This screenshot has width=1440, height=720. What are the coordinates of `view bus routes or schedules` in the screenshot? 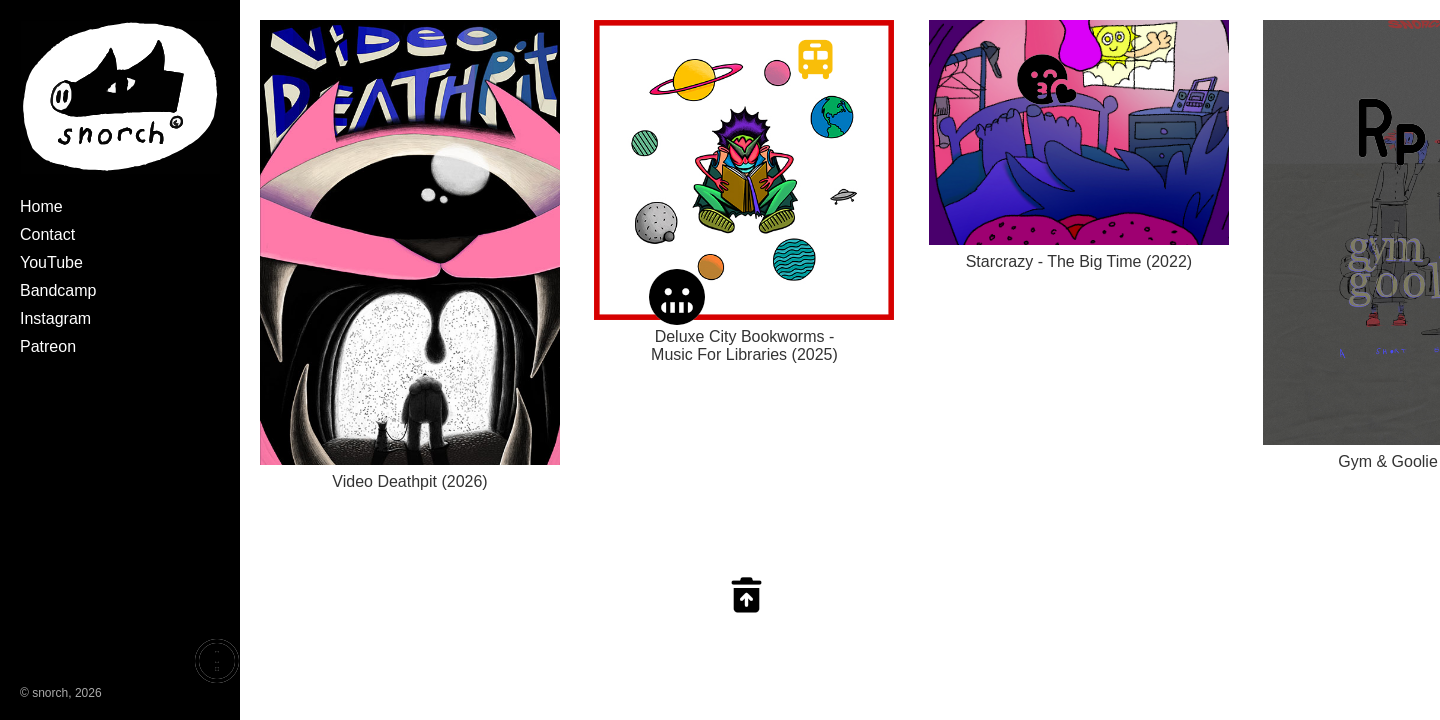 It's located at (815, 59).